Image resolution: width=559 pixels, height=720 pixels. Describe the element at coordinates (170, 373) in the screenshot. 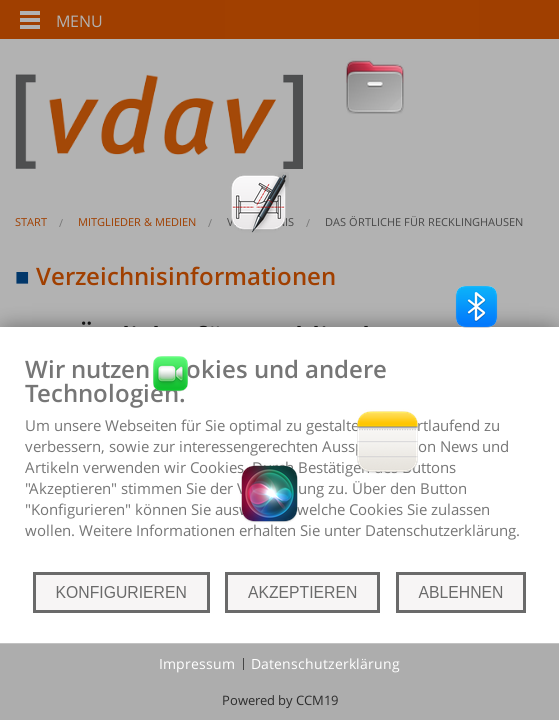

I see `open FaceTime to start a video call` at that location.